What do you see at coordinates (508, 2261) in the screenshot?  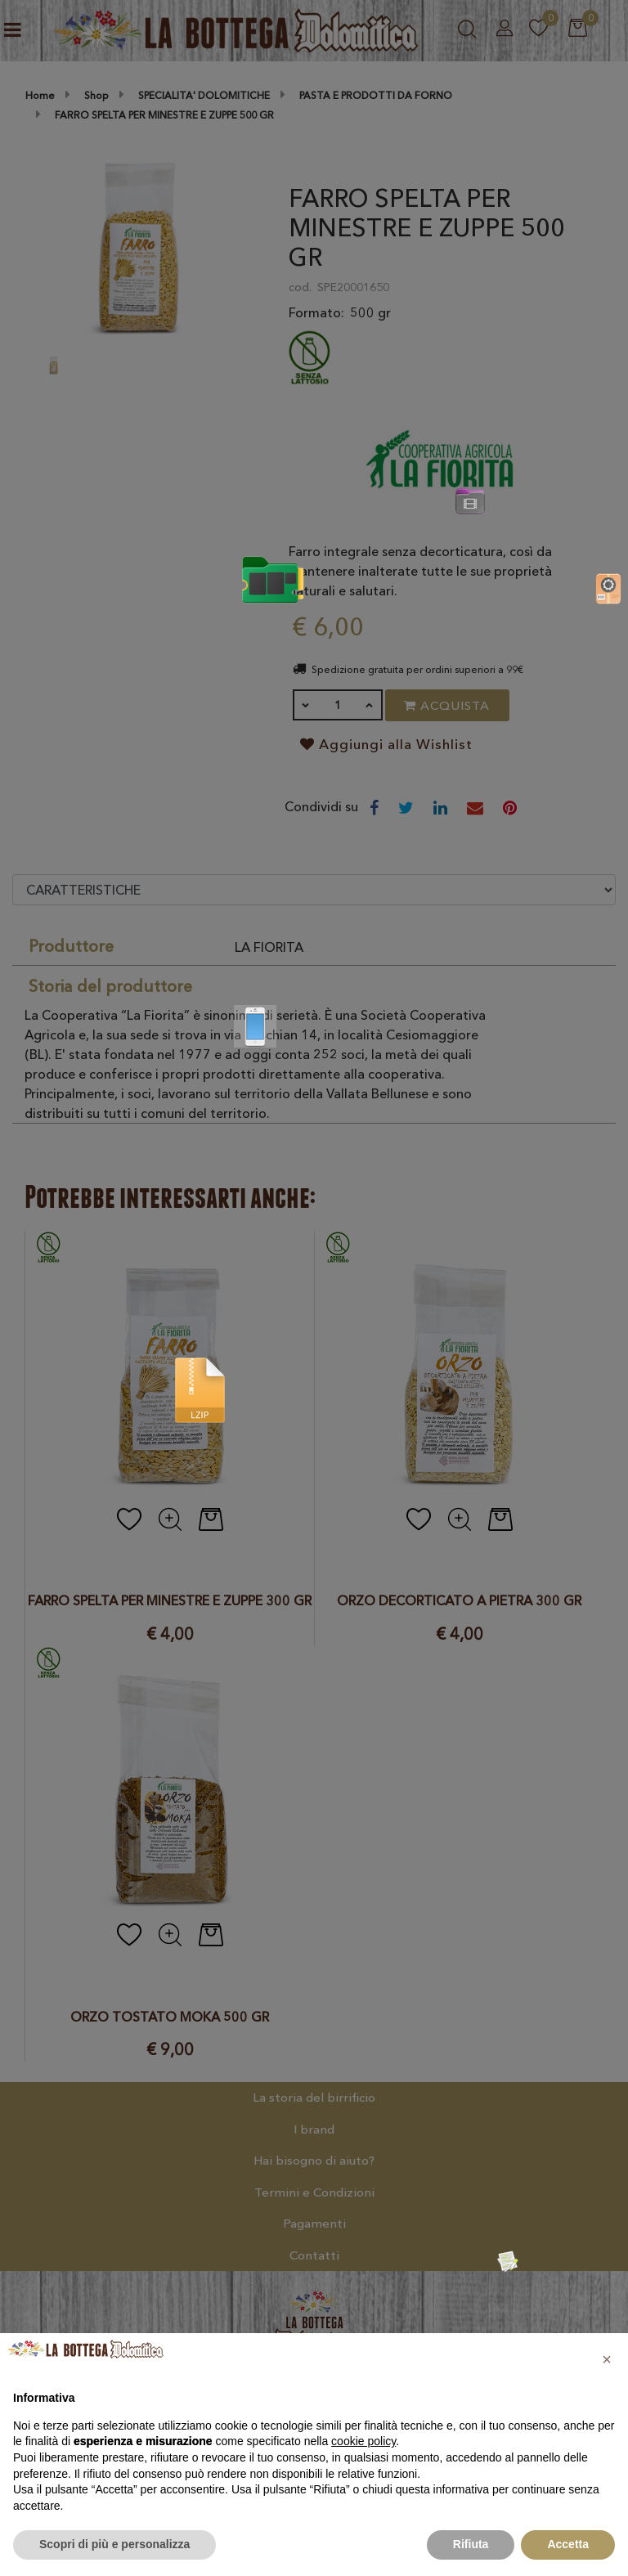 I see `summarize or highlight key points in a document` at bounding box center [508, 2261].